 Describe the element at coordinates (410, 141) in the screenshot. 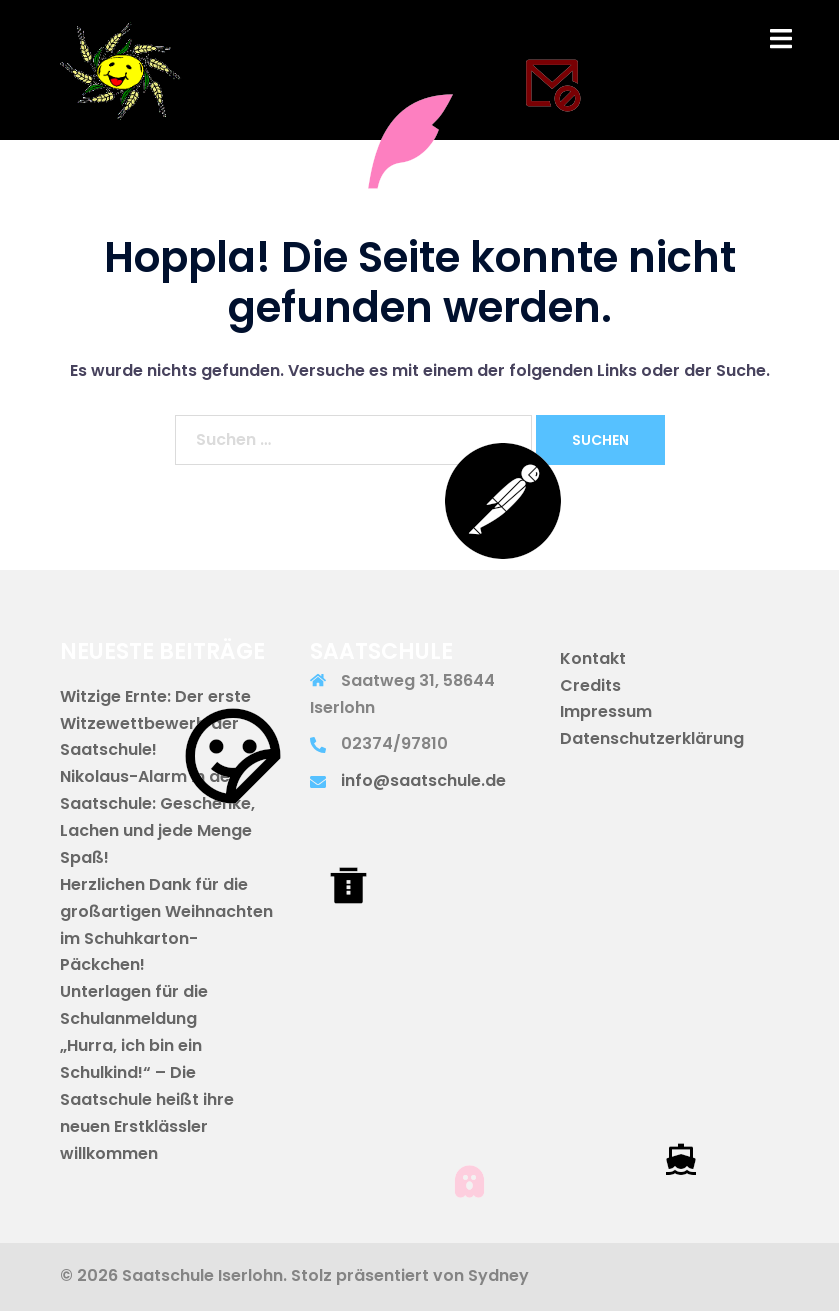

I see `compose or write a new document` at that location.